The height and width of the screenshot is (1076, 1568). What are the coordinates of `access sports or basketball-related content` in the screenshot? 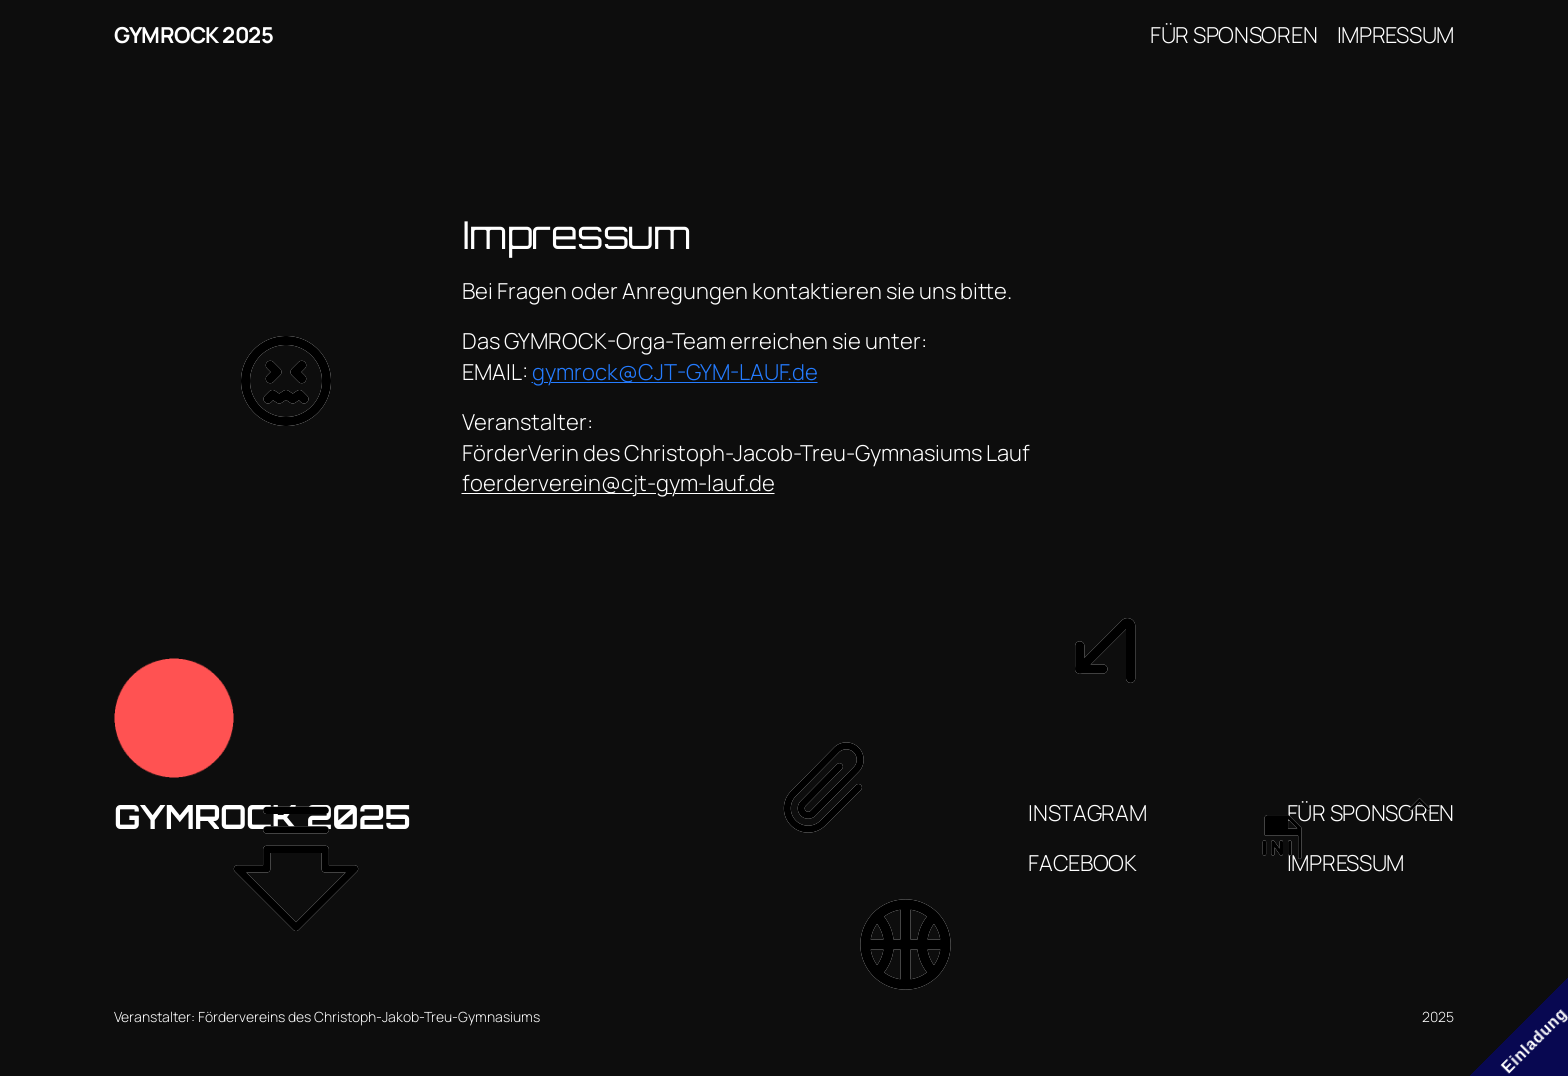 It's located at (905, 944).